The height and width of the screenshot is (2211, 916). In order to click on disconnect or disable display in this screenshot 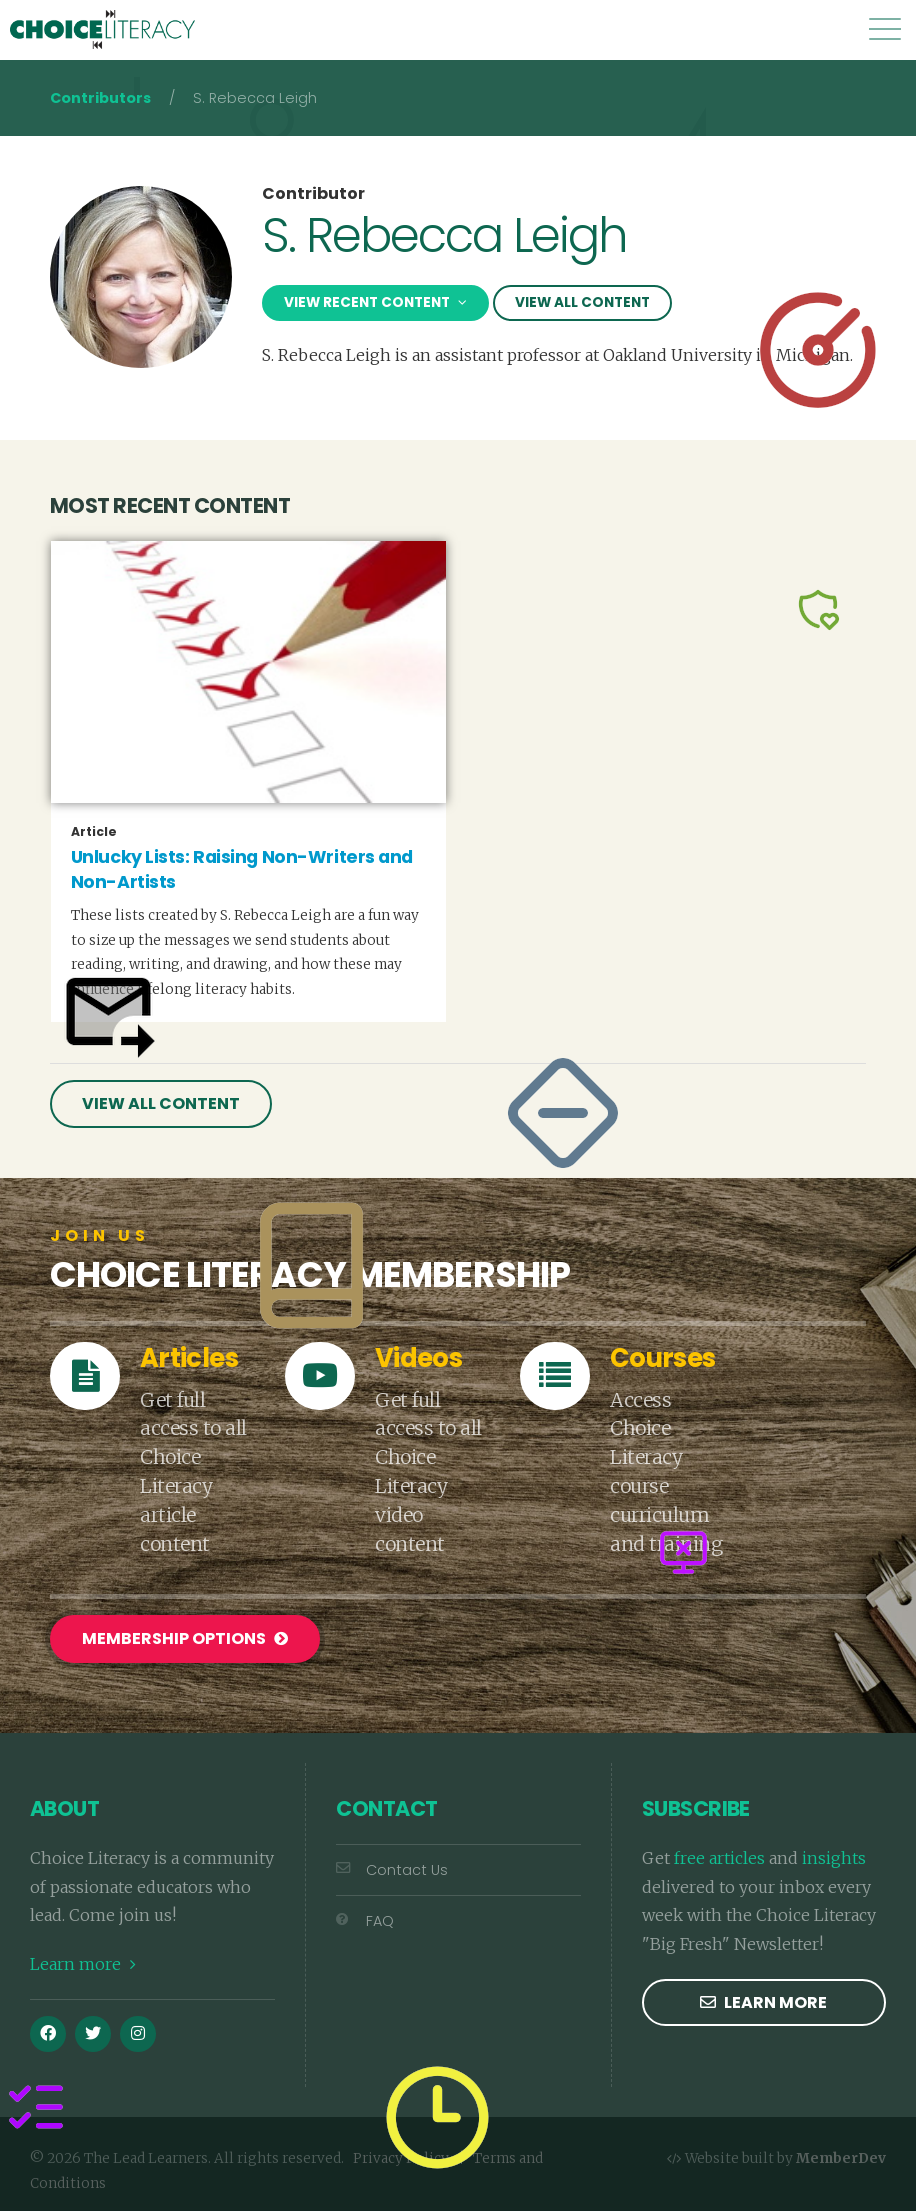, I will do `click(683, 1552)`.